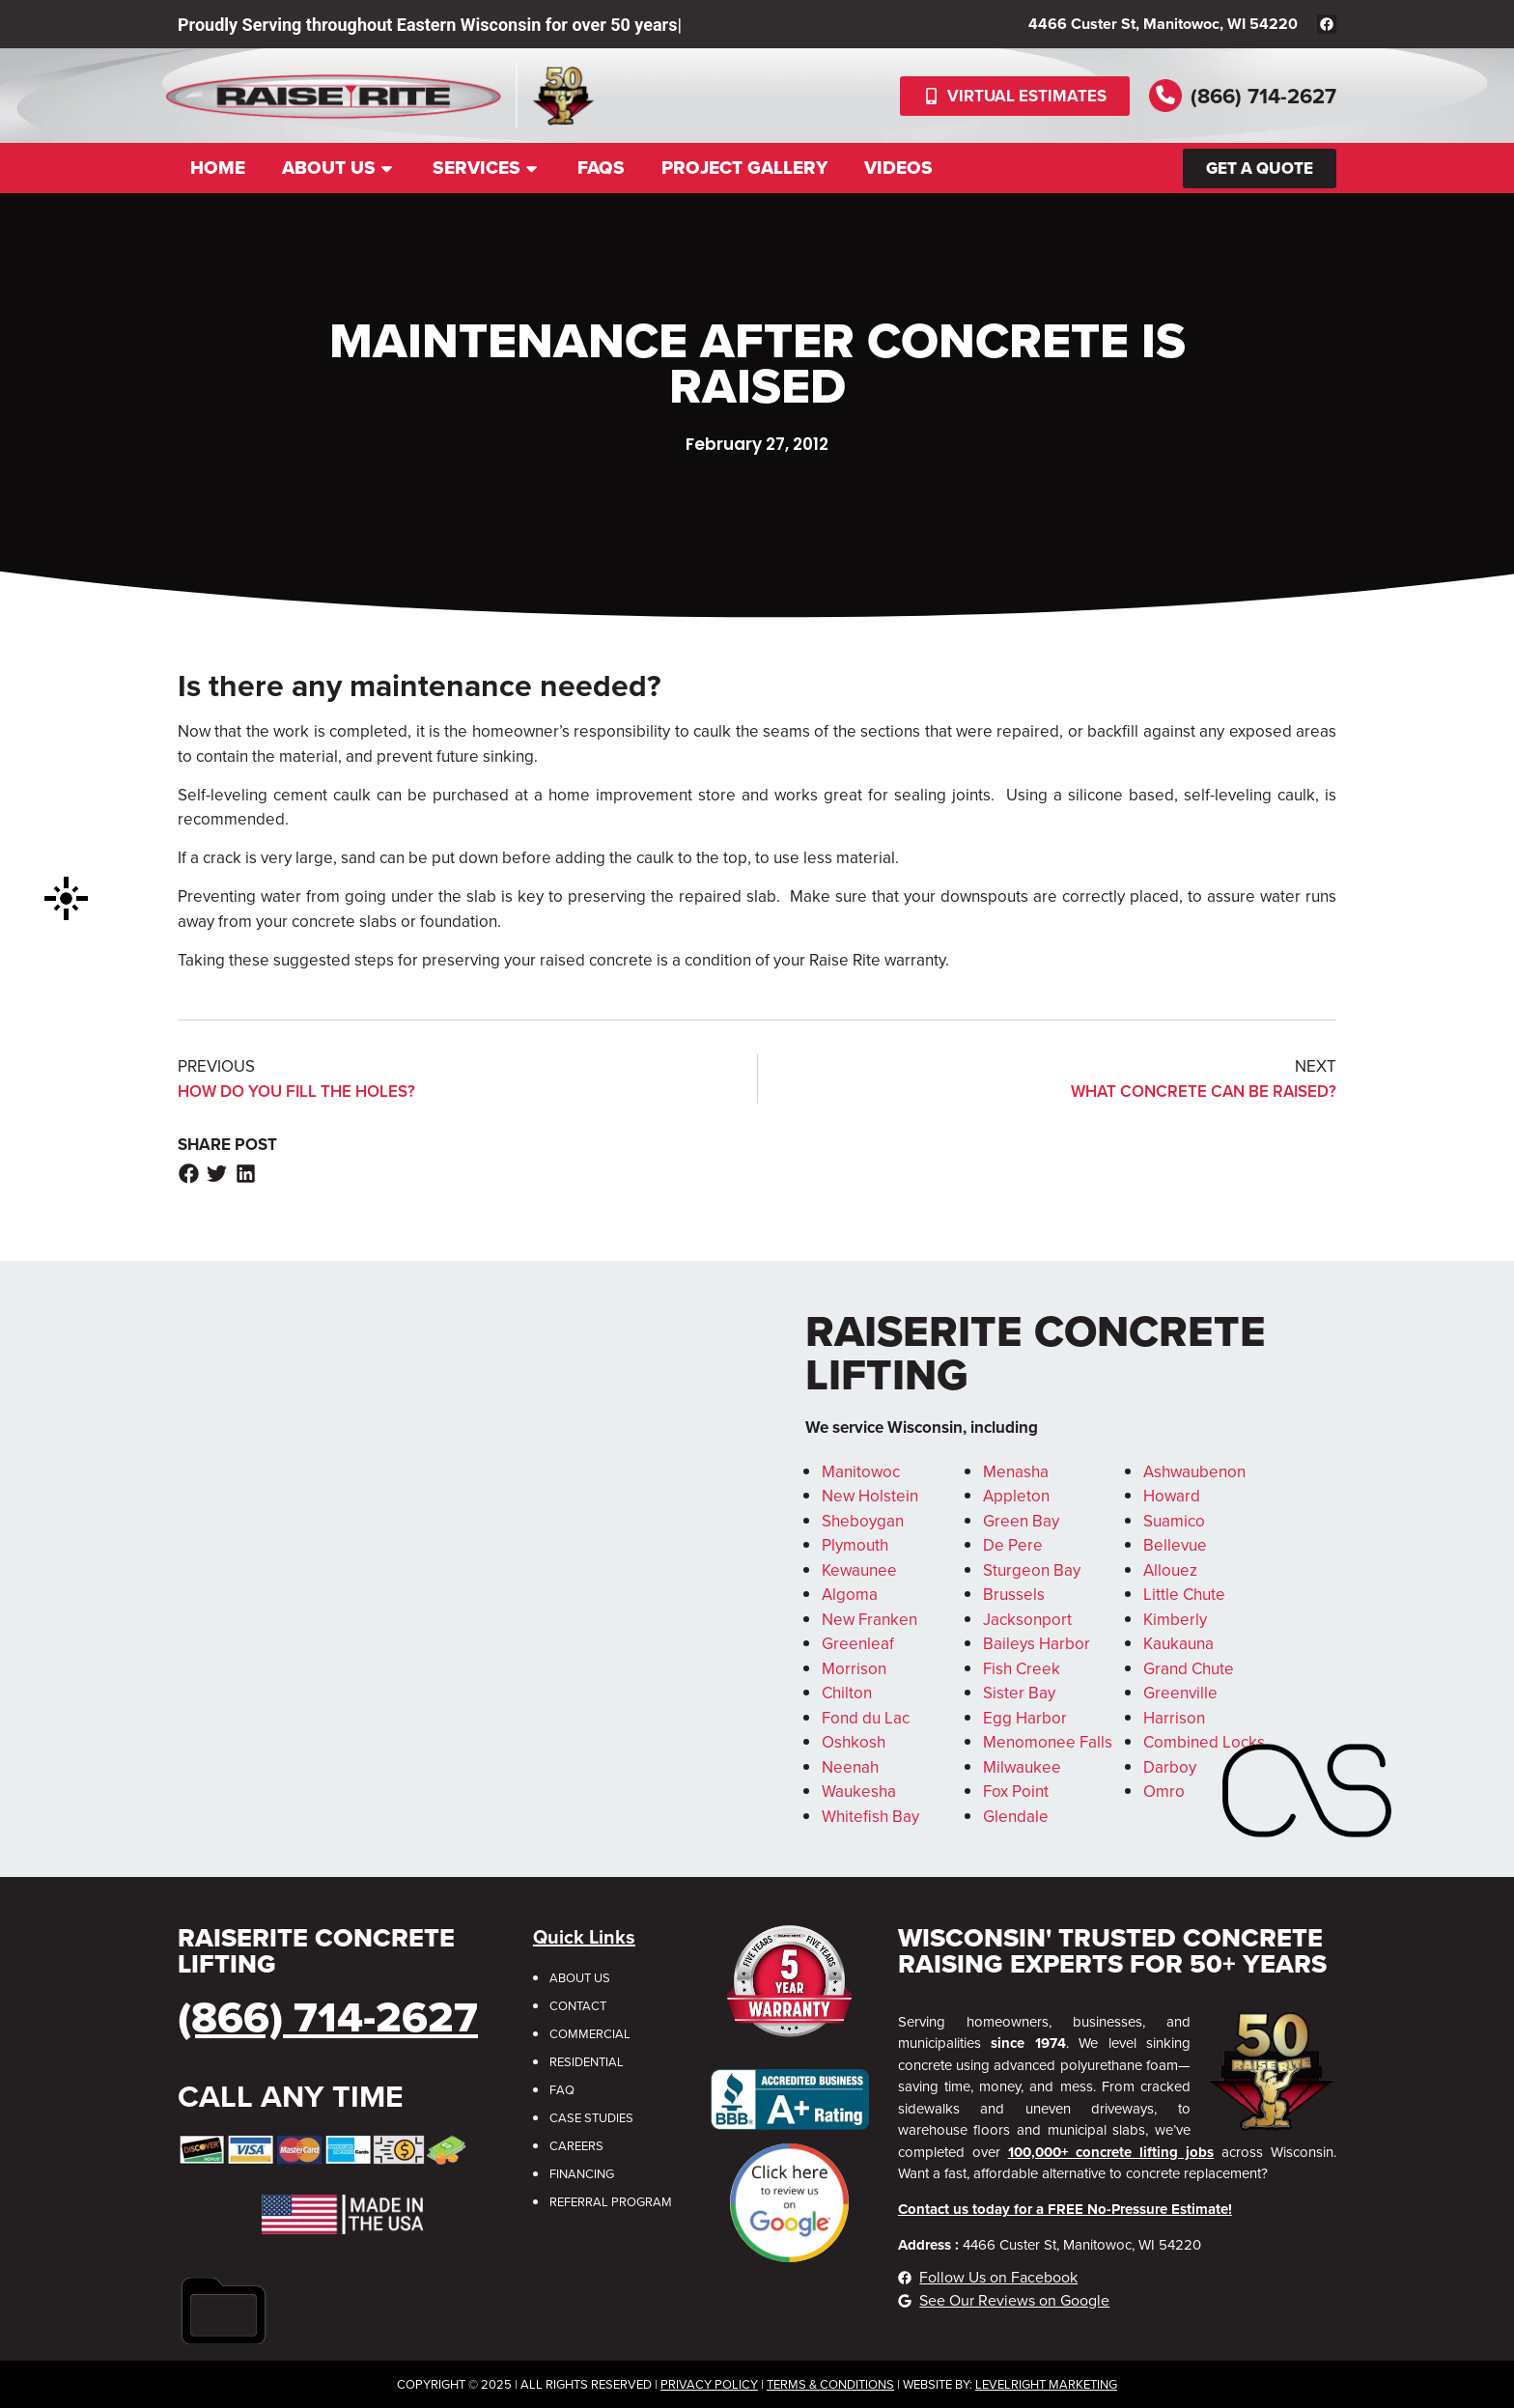 This screenshot has height=2408, width=1514. What do you see at coordinates (223, 2310) in the screenshot?
I see `open a folder to view its contents` at bounding box center [223, 2310].